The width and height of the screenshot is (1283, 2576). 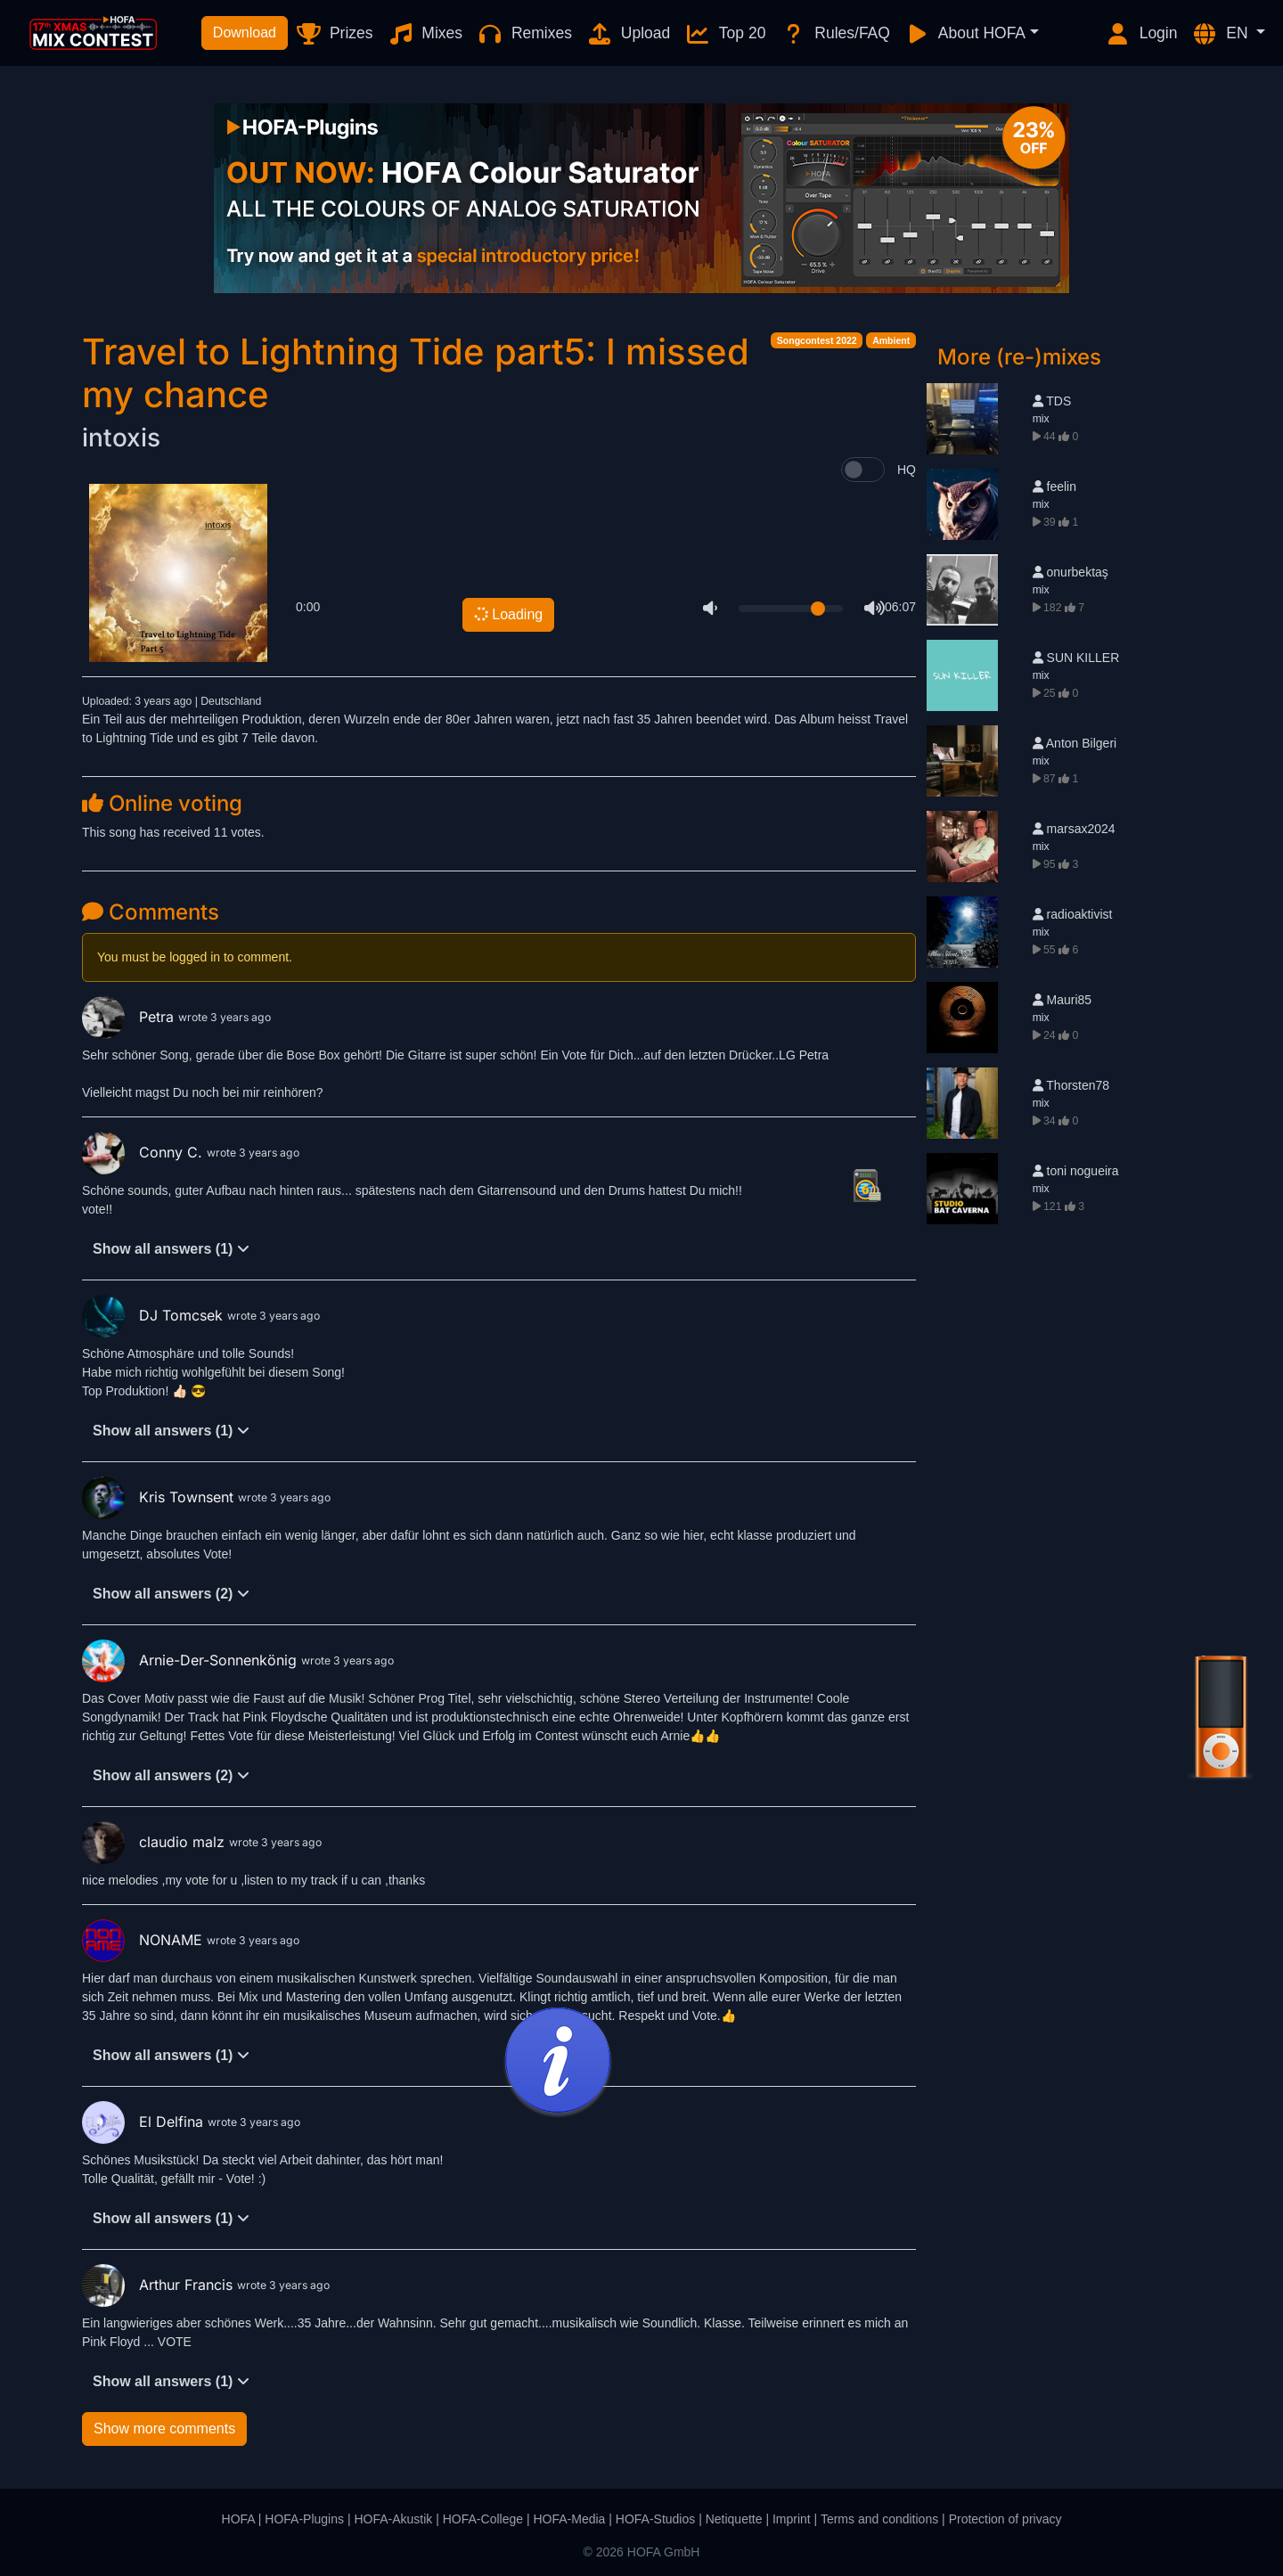 I want to click on view more information about this item, so click(x=557, y=2059).